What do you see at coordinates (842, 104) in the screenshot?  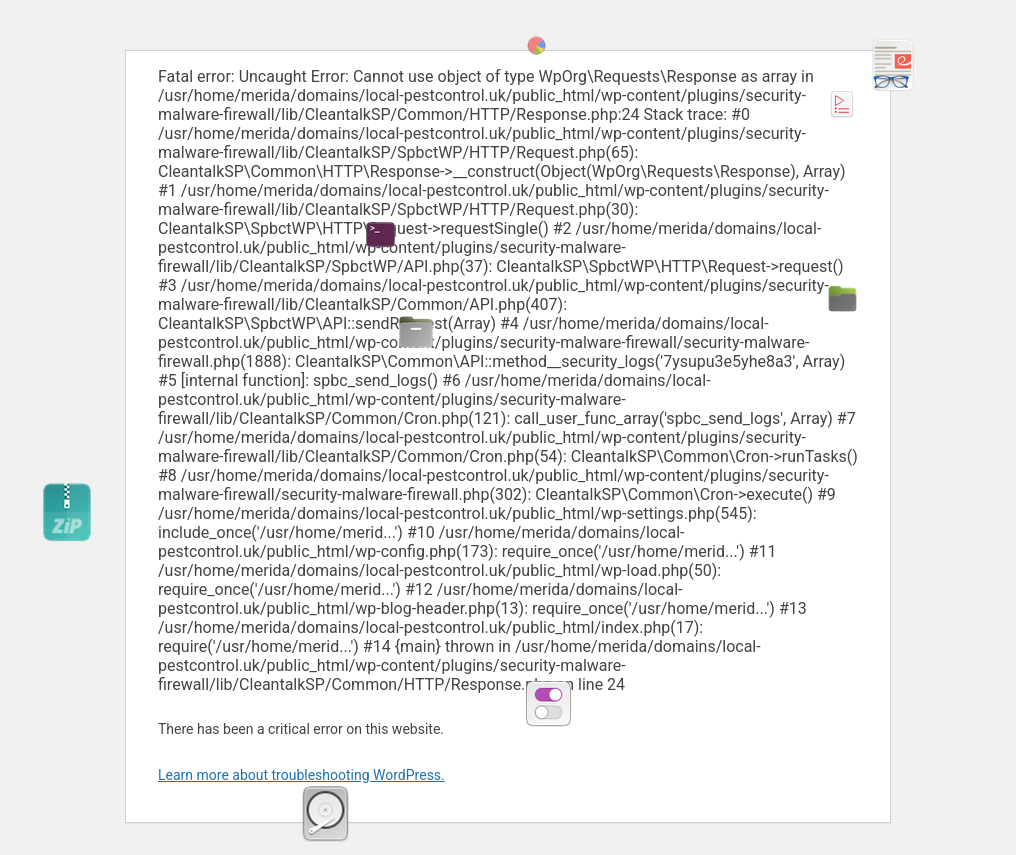 I see `an mpegurl audio playlist file` at bounding box center [842, 104].